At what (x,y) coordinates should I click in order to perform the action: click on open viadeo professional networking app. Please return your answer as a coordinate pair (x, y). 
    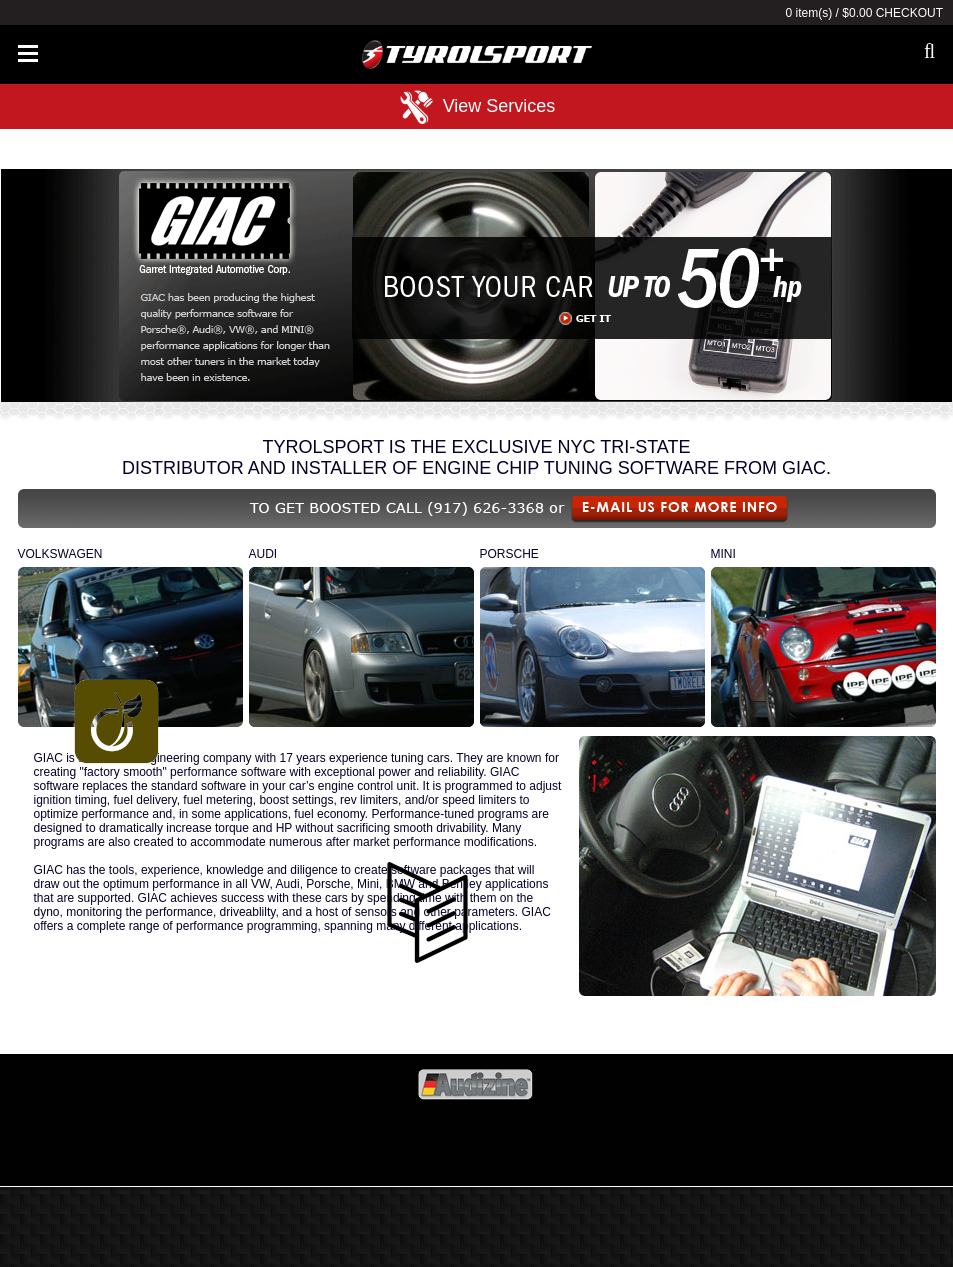
    Looking at the image, I should click on (116, 721).